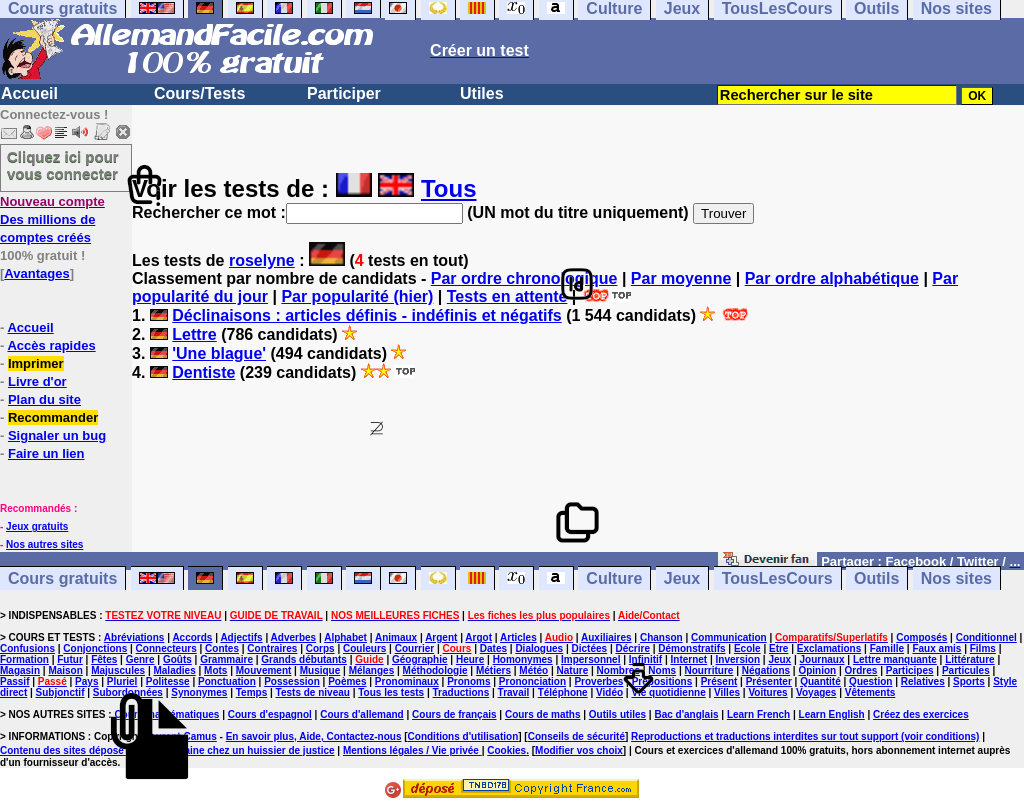 The width and height of the screenshot is (1024, 811). Describe the element at coordinates (149, 737) in the screenshot. I see `attach a file or document` at that location.